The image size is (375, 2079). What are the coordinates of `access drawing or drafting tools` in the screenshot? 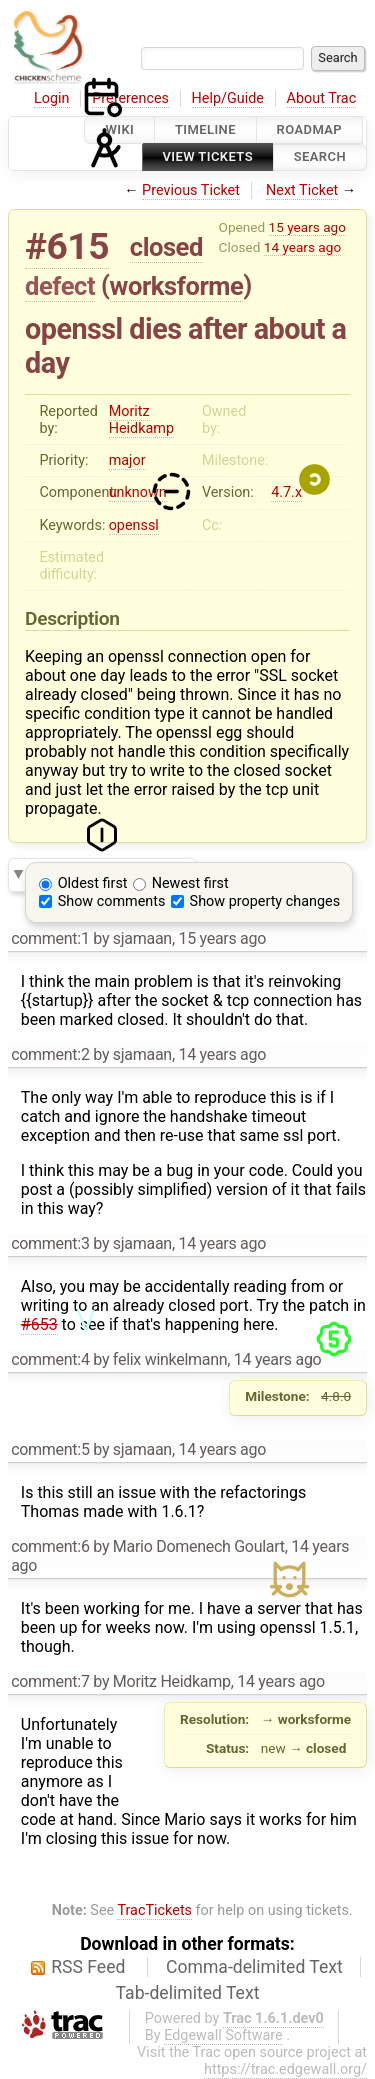 It's located at (104, 148).